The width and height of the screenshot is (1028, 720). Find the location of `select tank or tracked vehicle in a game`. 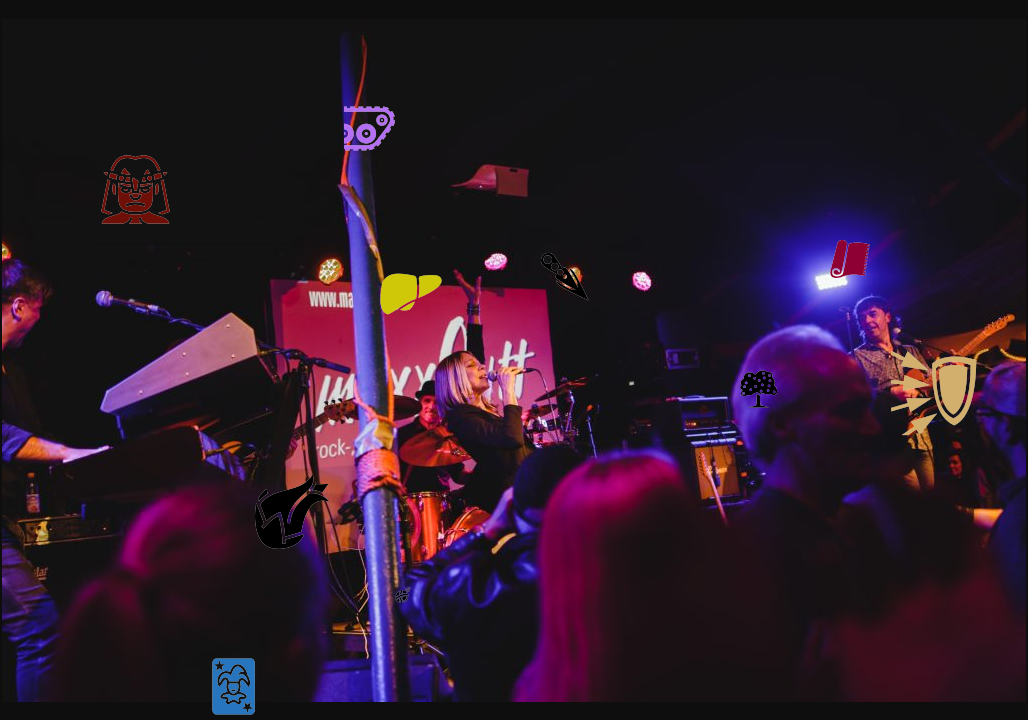

select tank or tracked vehicle in a game is located at coordinates (369, 128).